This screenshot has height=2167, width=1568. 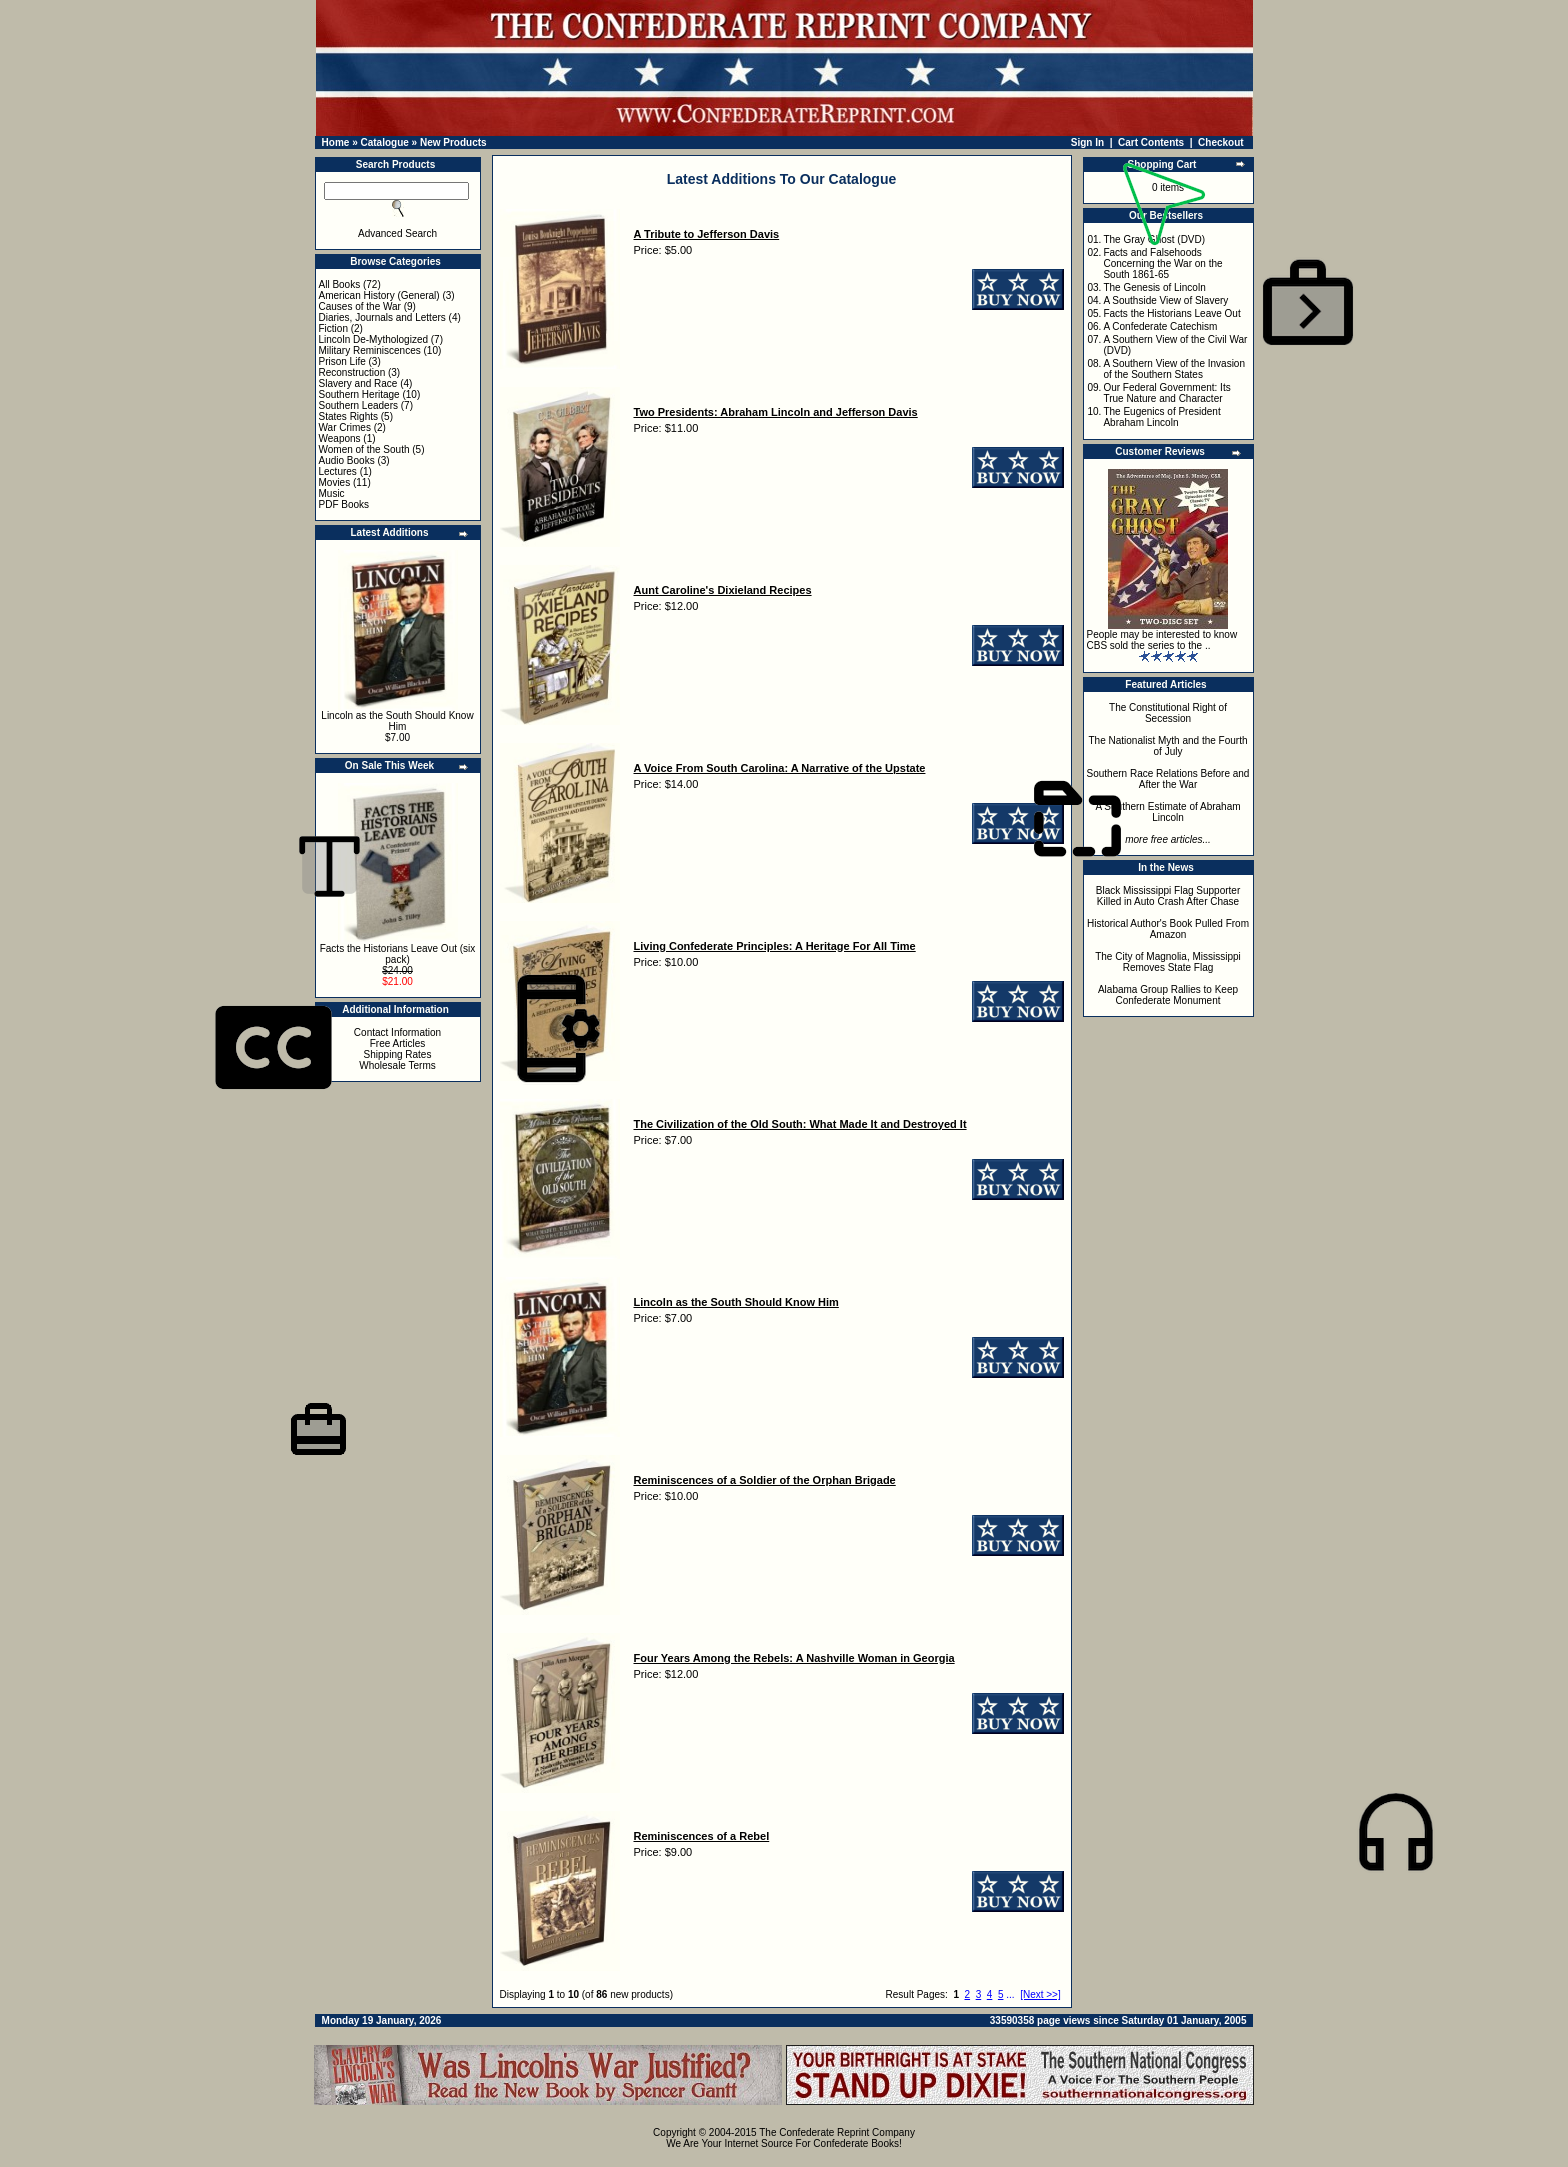 I want to click on schedule task for next week, so click(x=1308, y=300).